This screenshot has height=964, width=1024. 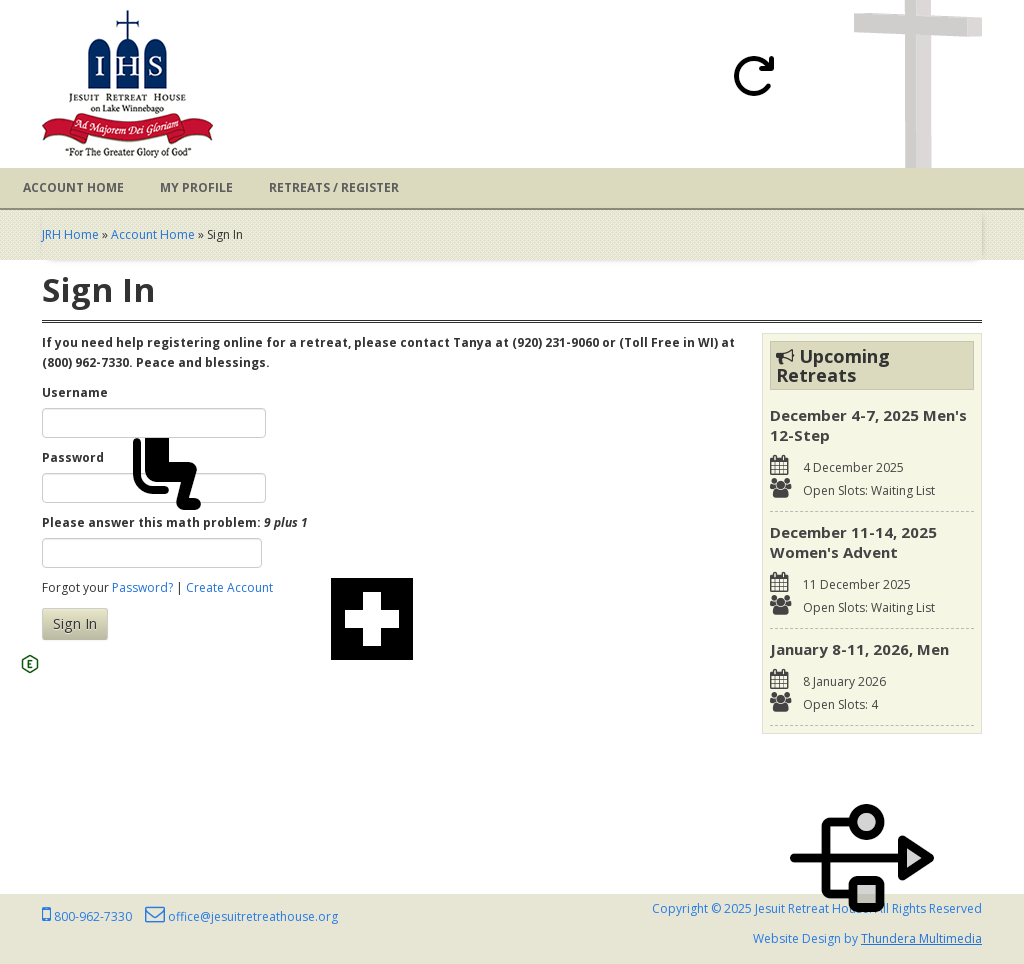 What do you see at coordinates (372, 619) in the screenshot?
I see `find nearby hospitals or medical facilities` at bounding box center [372, 619].